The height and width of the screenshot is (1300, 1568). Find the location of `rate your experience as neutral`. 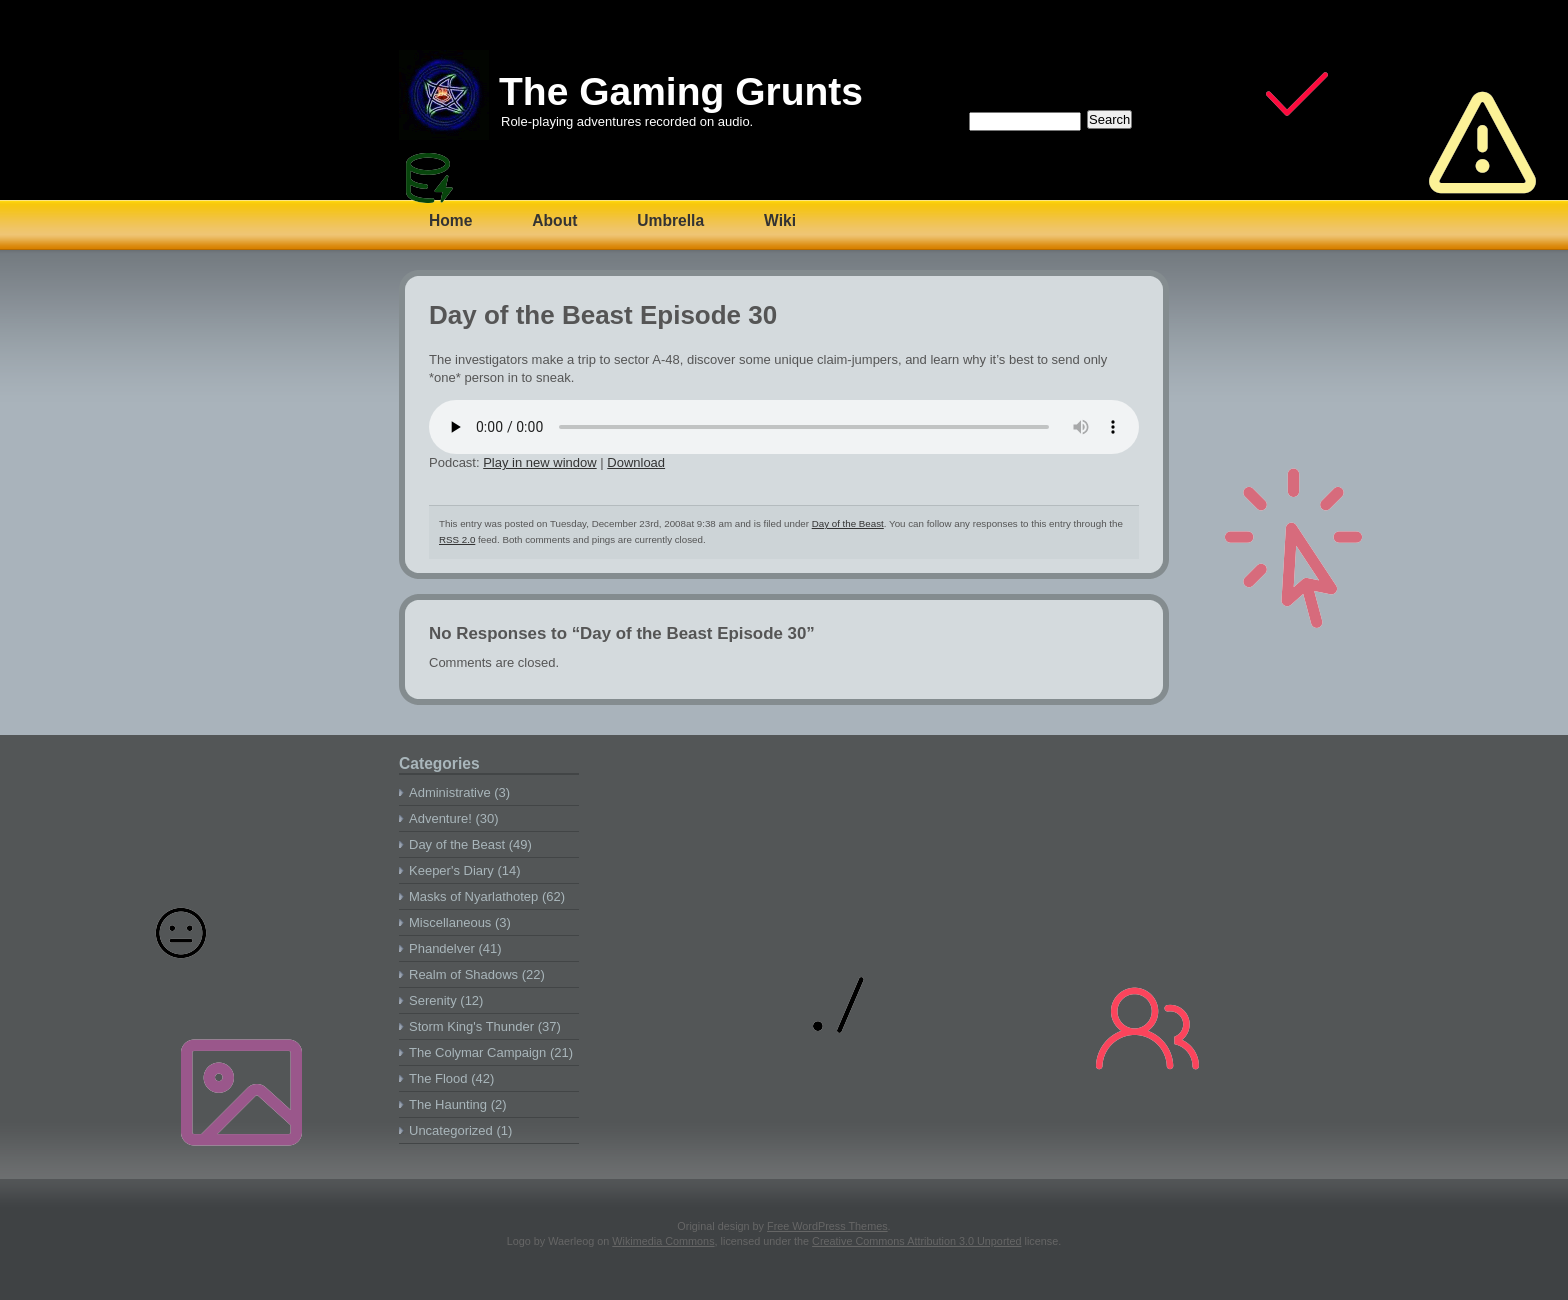

rate your experience as neutral is located at coordinates (181, 933).